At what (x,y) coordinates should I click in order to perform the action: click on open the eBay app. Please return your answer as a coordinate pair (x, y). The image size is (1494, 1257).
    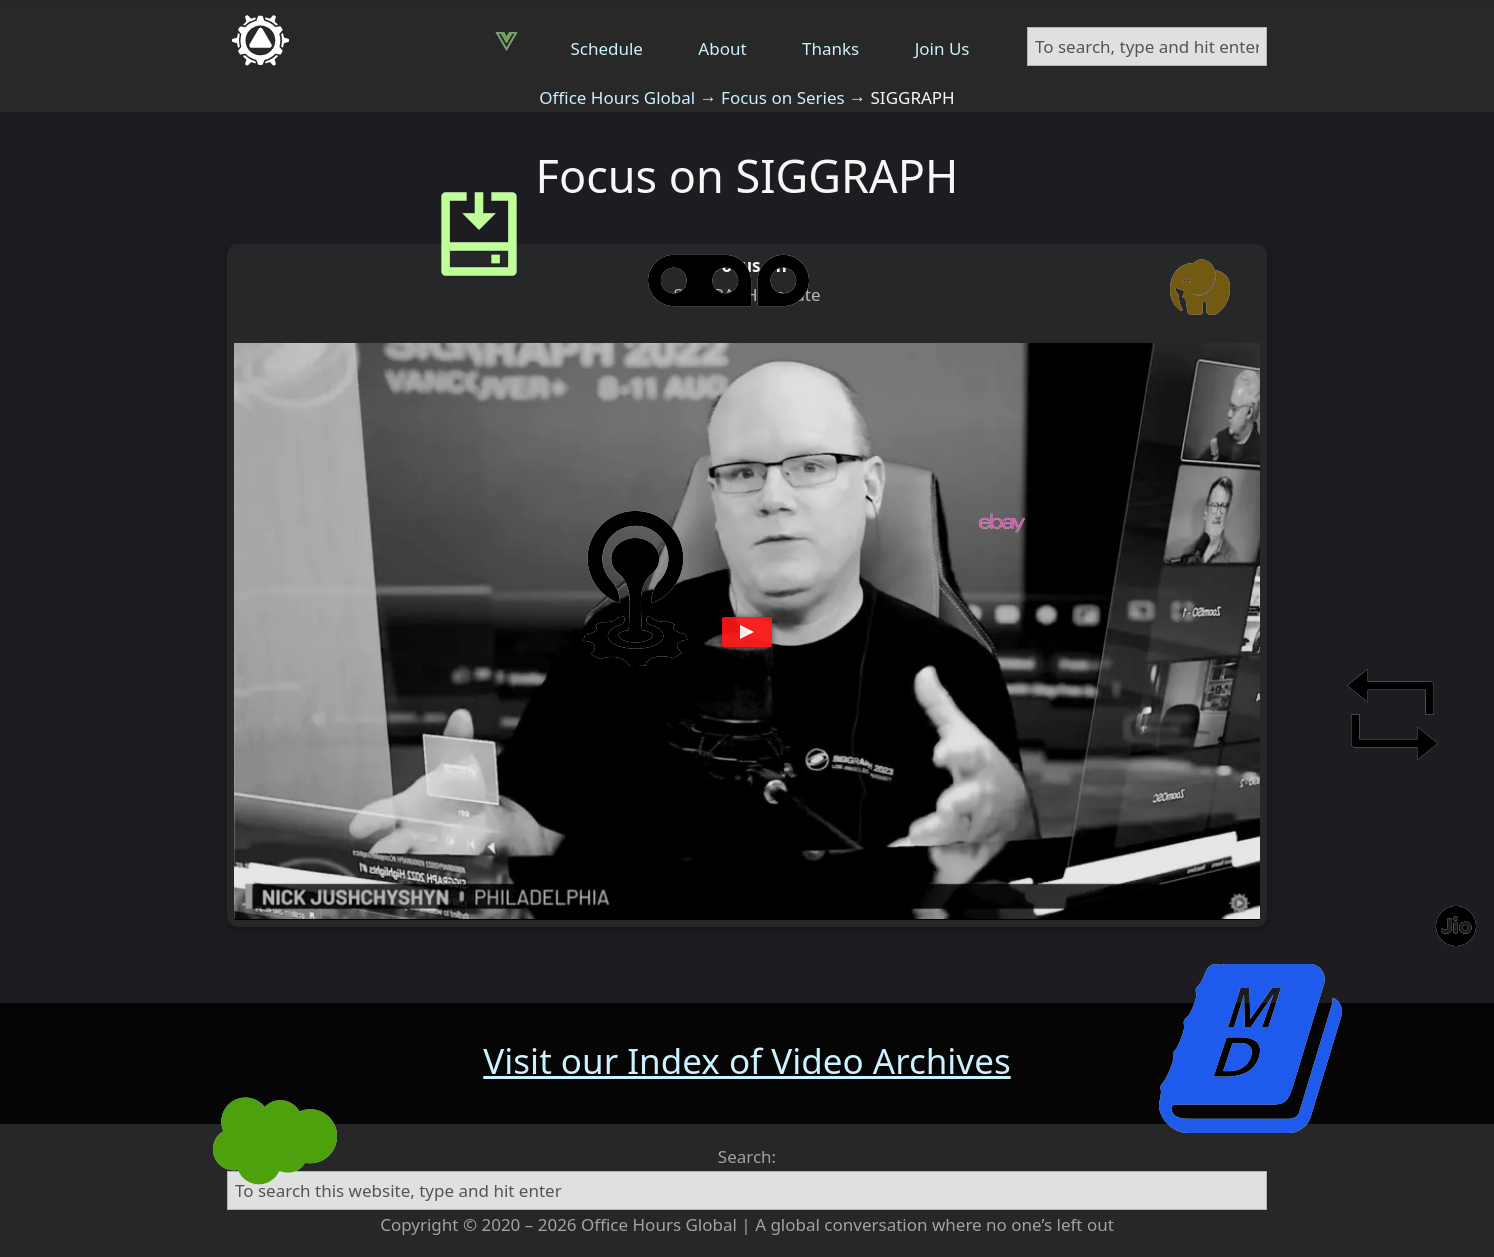
    Looking at the image, I should click on (1002, 523).